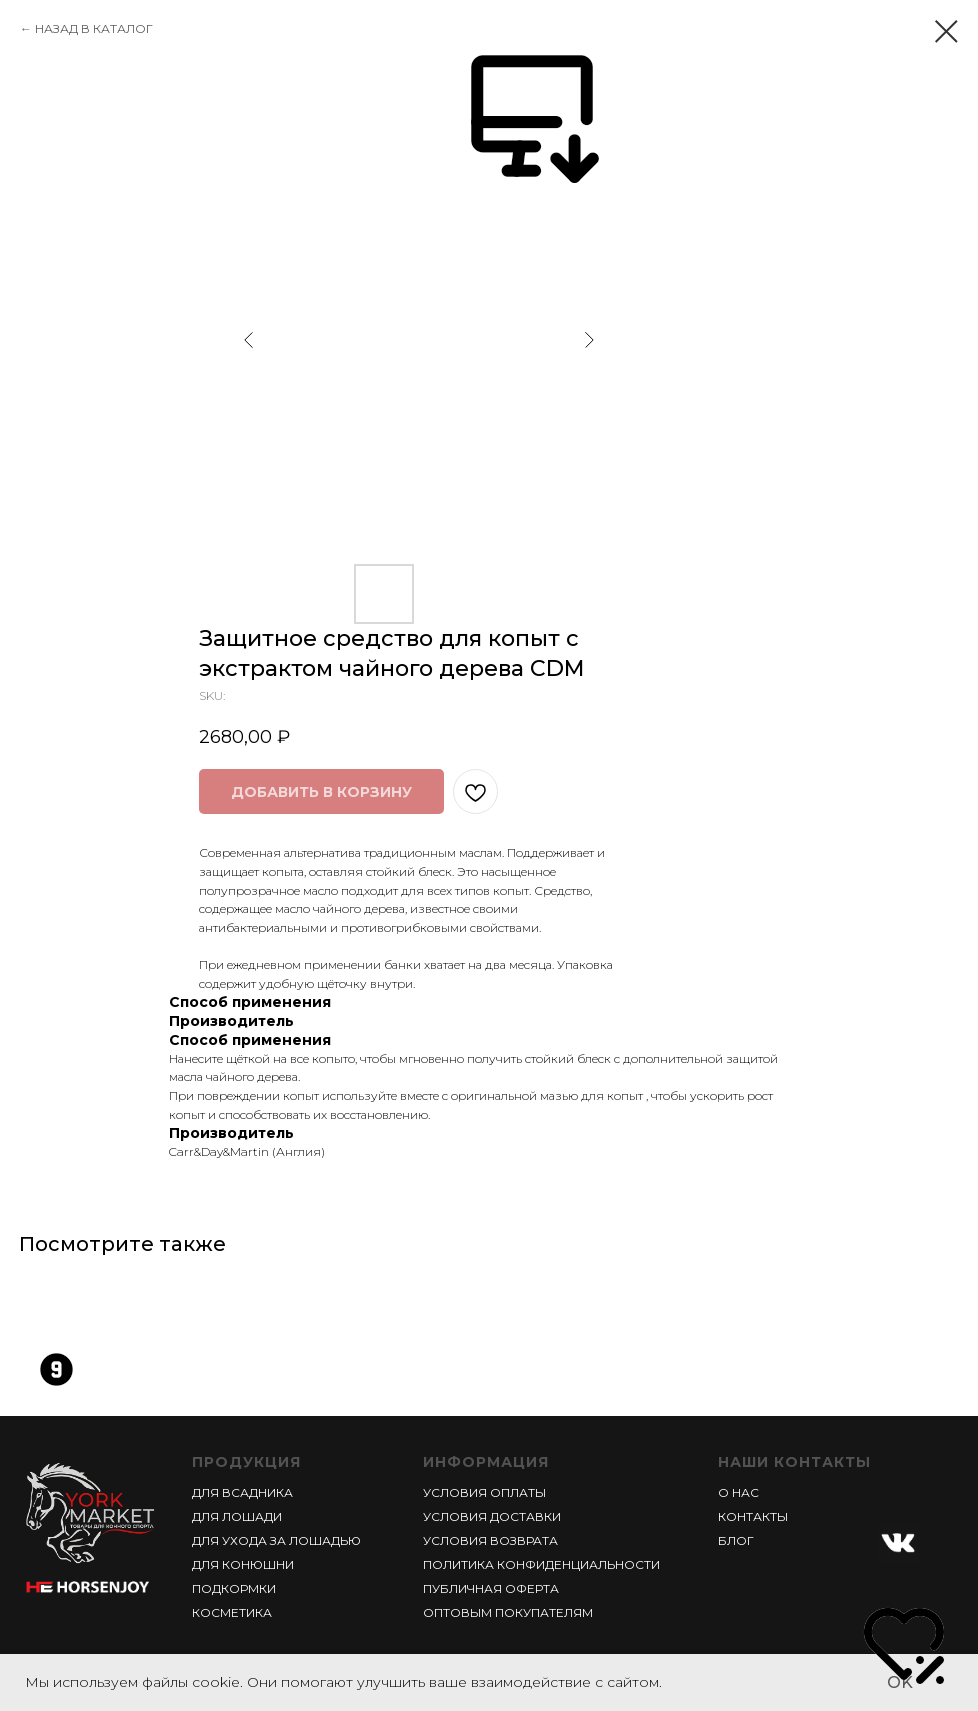 This screenshot has width=978, height=1711. I want to click on download to desktop computer, so click(532, 116).